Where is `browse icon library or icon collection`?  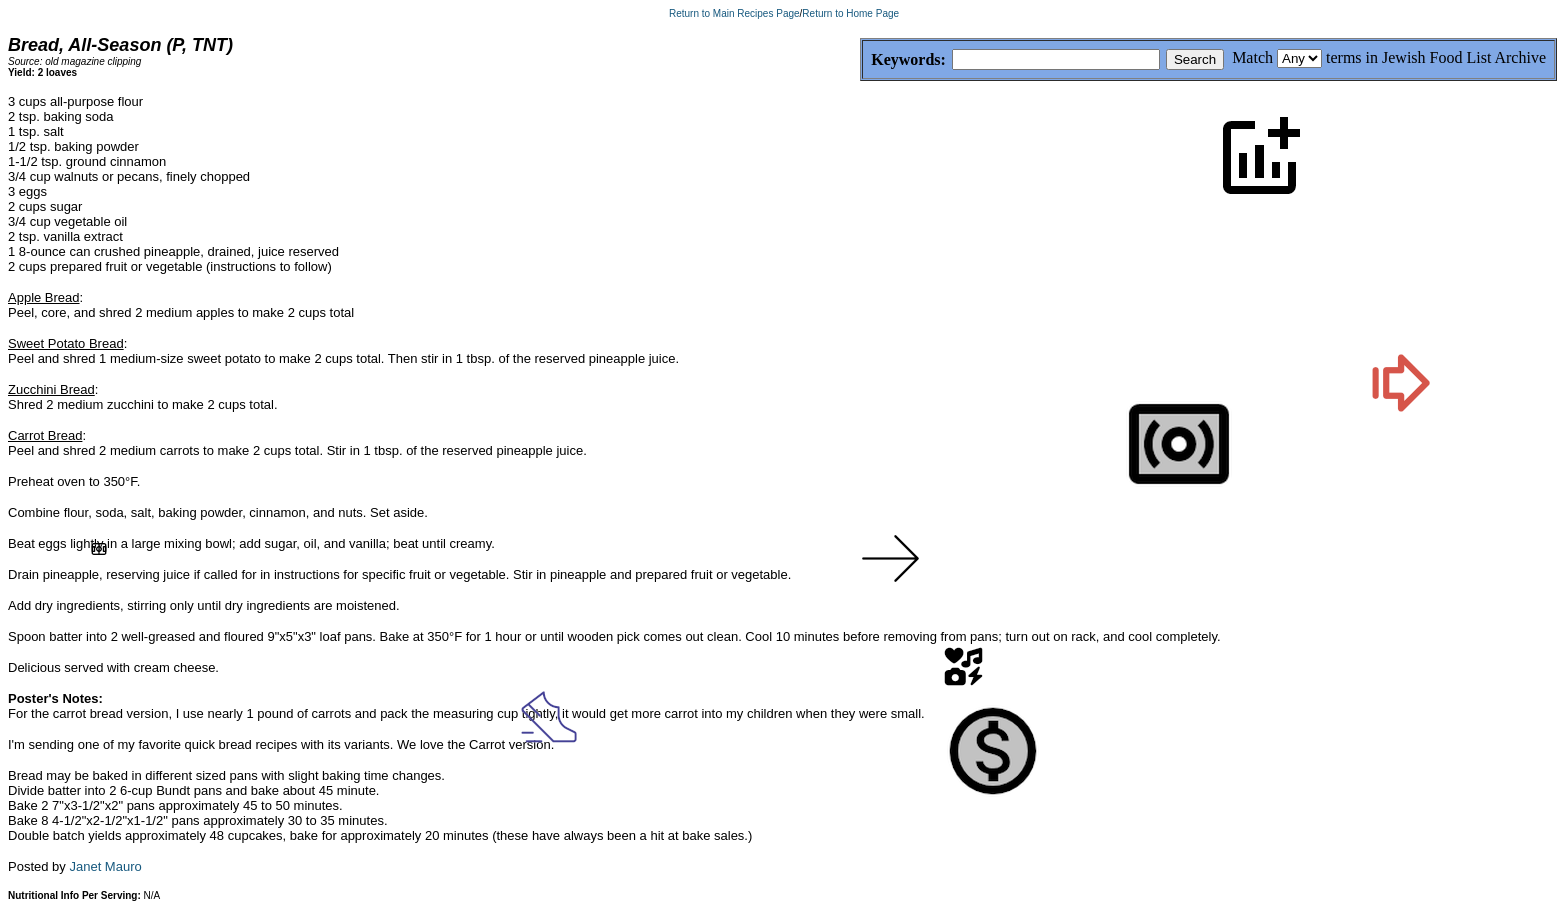 browse icon library or icon collection is located at coordinates (963, 666).